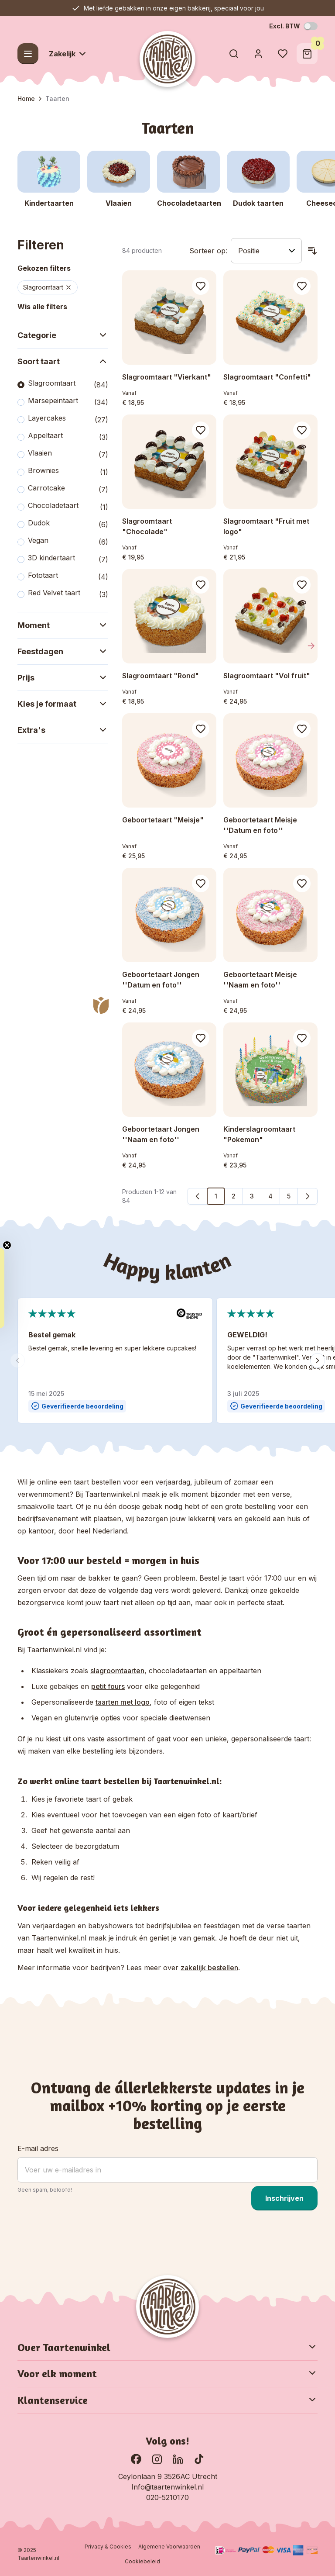 The image size is (335, 2576). What do you see at coordinates (311, 646) in the screenshot?
I see `navigate to the next item or screen` at bounding box center [311, 646].